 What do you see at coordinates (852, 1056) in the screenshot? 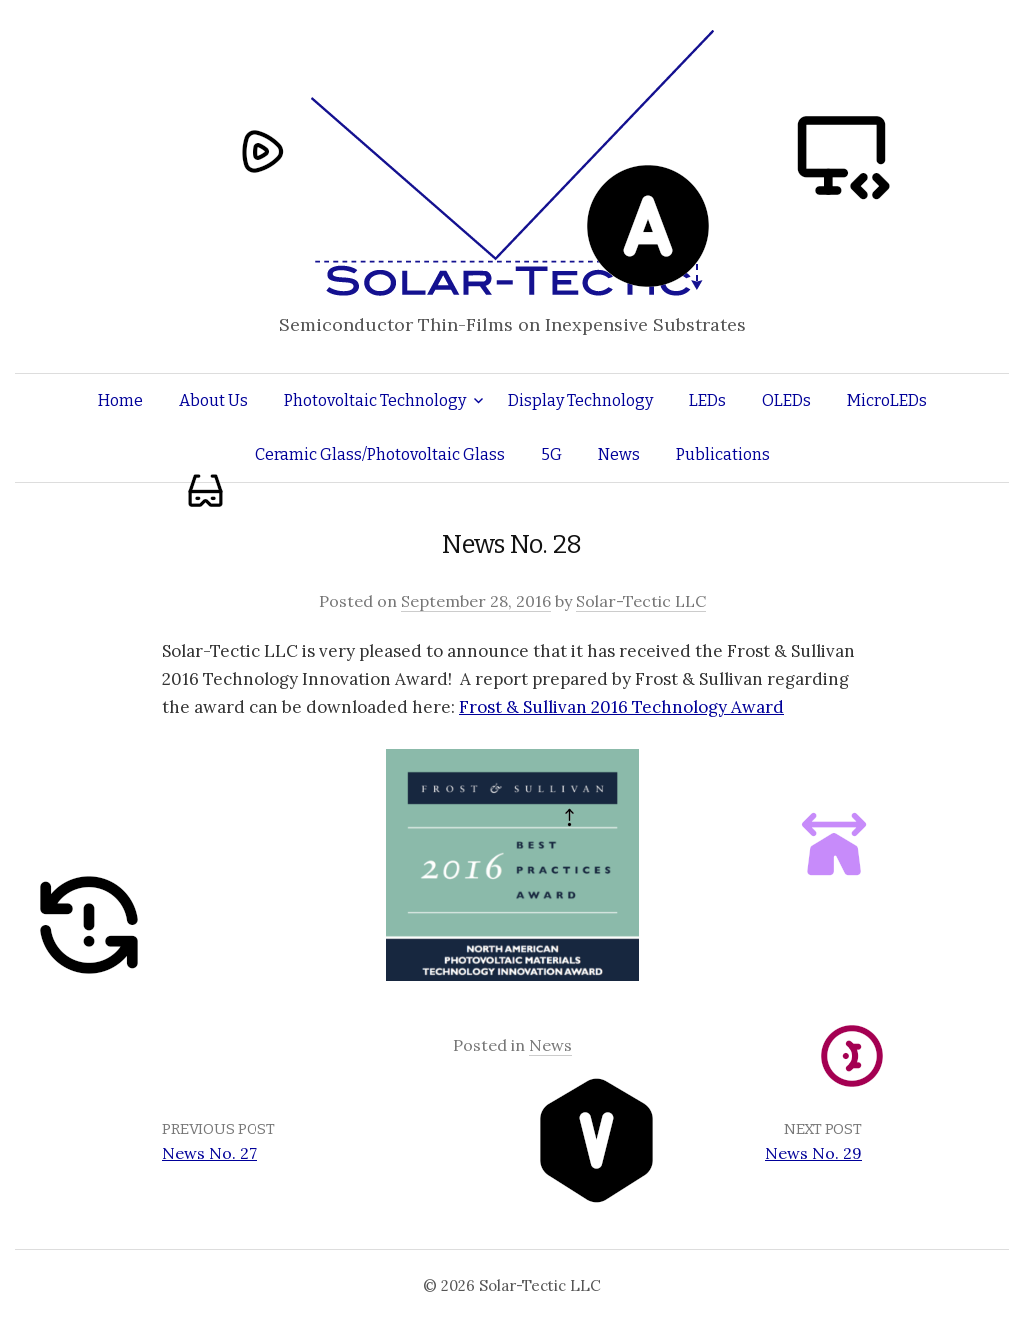
I see `mantine UI library logo` at bounding box center [852, 1056].